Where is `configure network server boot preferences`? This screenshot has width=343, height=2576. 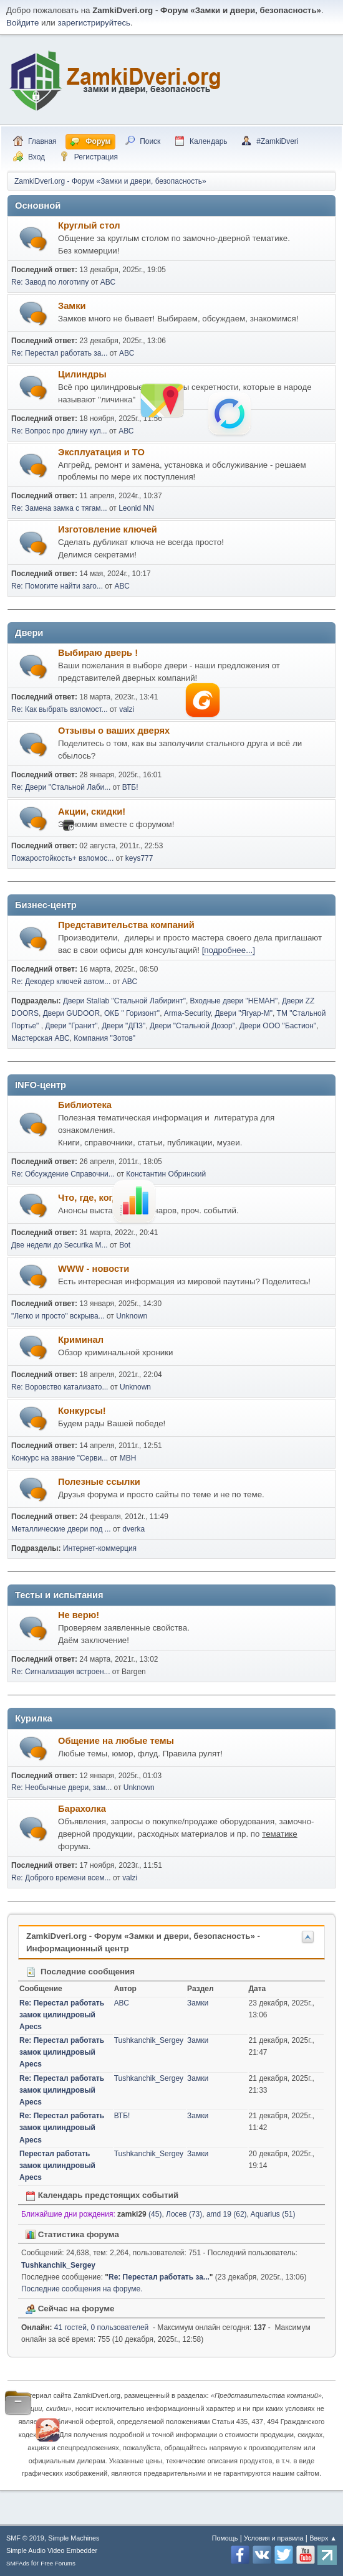
configure network server boot preferences is located at coordinates (69, 825).